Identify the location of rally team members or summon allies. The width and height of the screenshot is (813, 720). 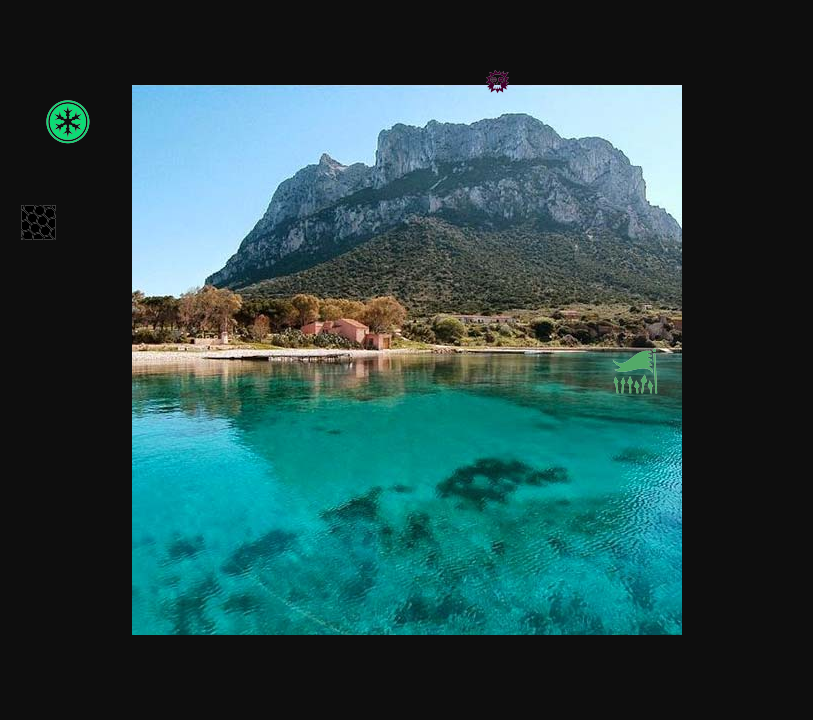
(635, 371).